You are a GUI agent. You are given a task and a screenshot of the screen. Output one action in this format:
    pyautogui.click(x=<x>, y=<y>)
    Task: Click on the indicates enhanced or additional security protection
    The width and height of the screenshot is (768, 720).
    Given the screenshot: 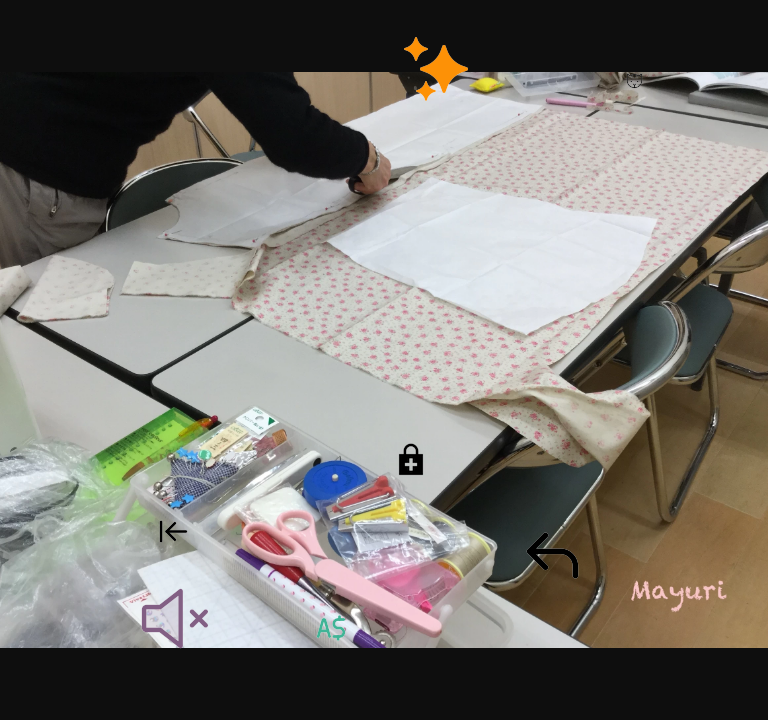 What is the action you would take?
    pyautogui.click(x=411, y=460)
    